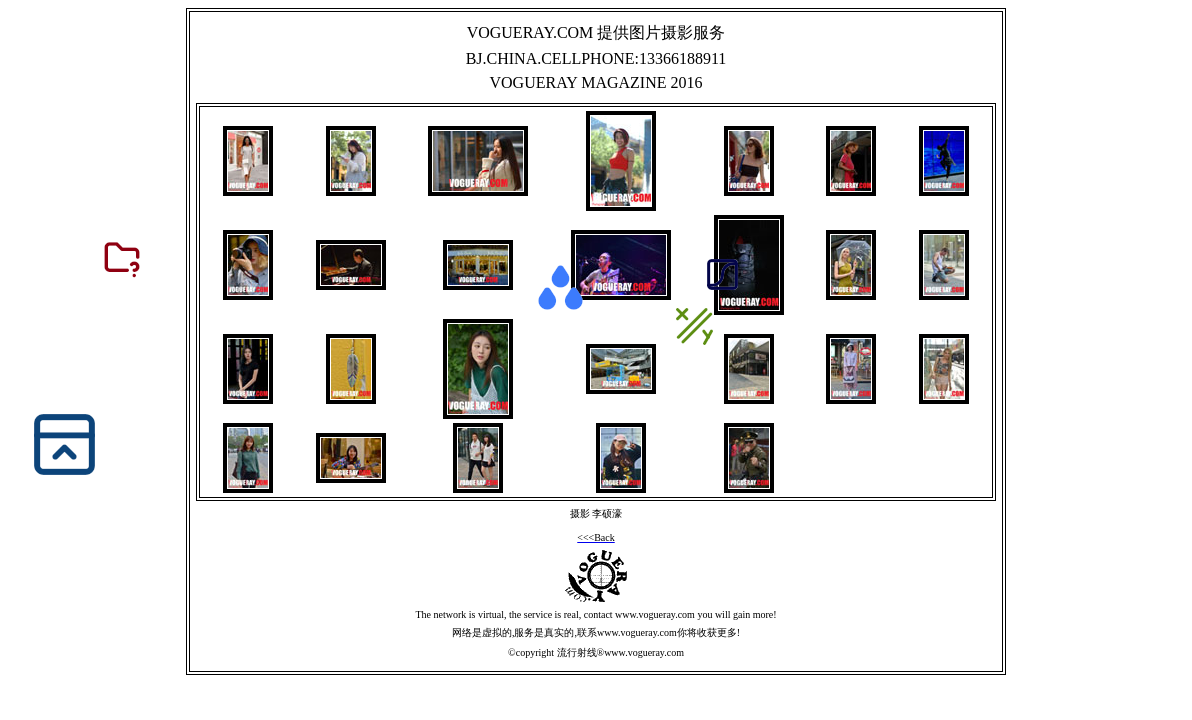  What do you see at coordinates (122, 258) in the screenshot?
I see `unknown or unidentified folder` at bounding box center [122, 258].